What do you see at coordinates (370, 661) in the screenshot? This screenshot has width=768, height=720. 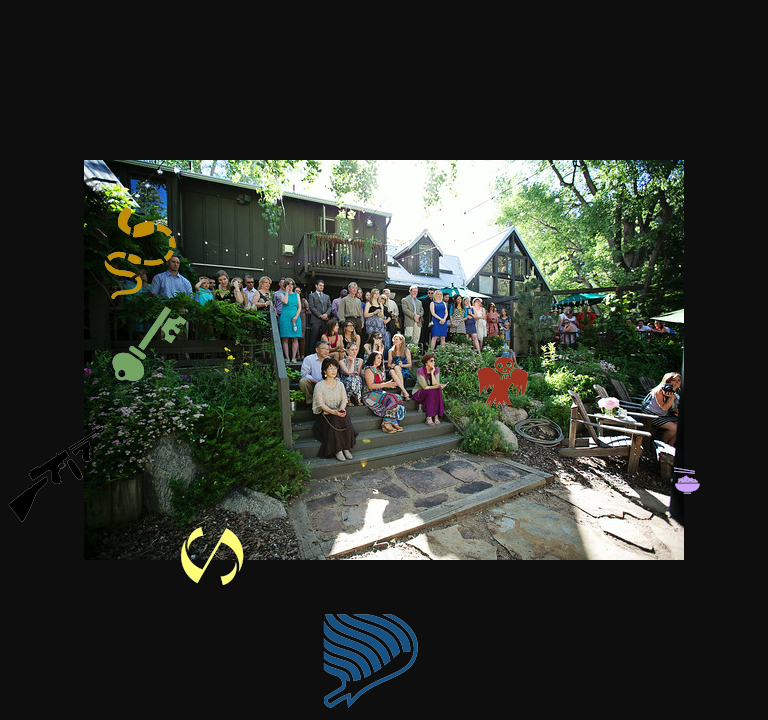 I see `activate wave attack ability` at bounding box center [370, 661].